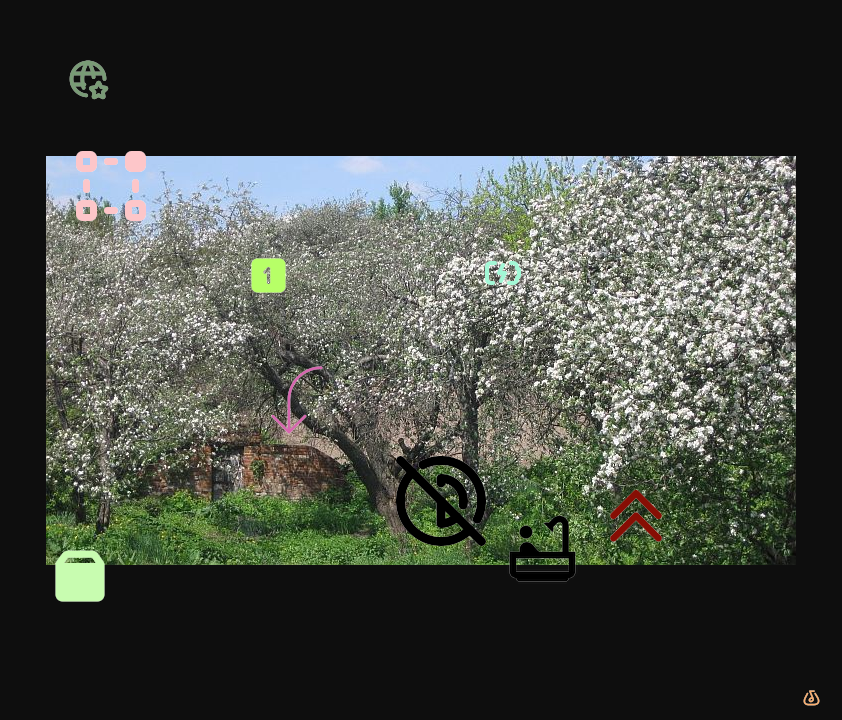  What do you see at coordinates (88, 79) in the screenshot?
I see `add a website to favorites` at bounding box center [88, 79].